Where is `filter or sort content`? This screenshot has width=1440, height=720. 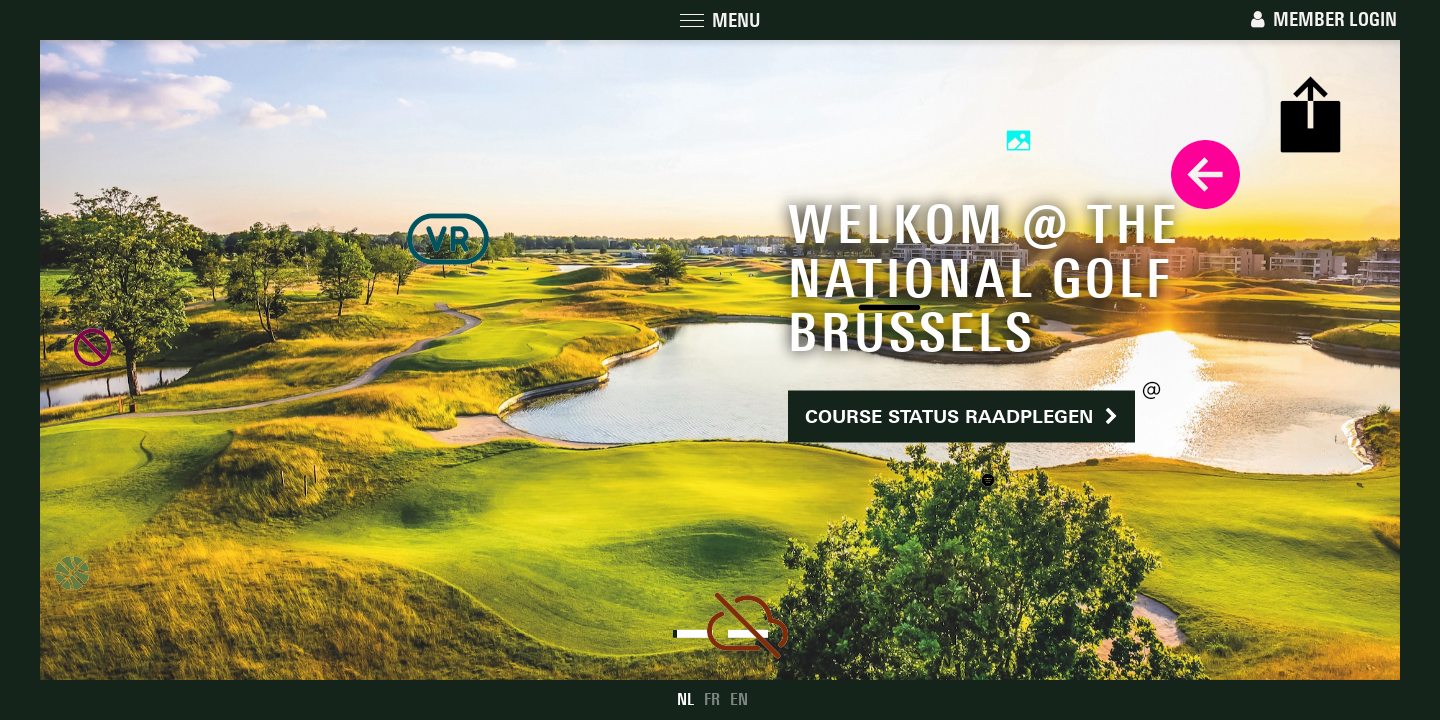
filter or sort content is located at coordinates (988, 480).